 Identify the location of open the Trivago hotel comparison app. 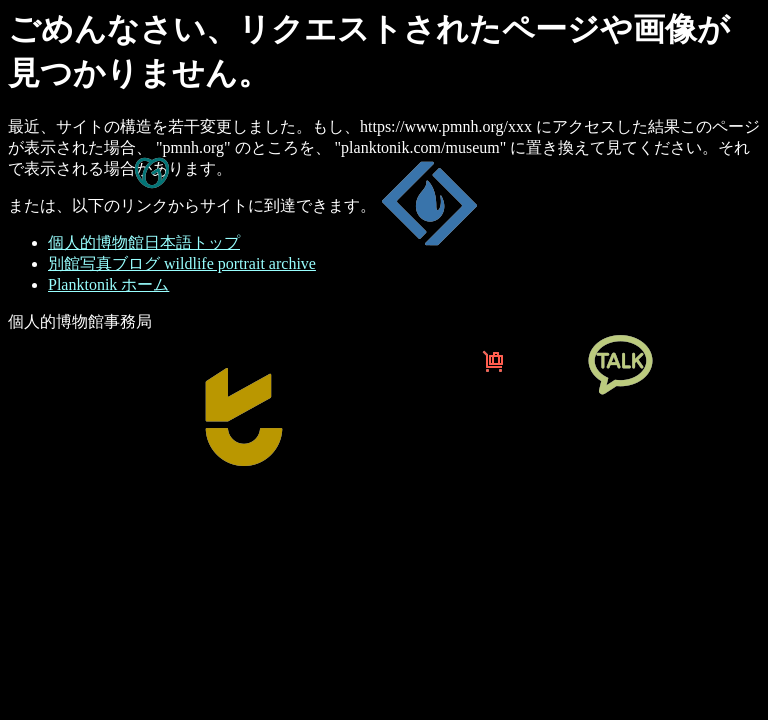
(244, 417).